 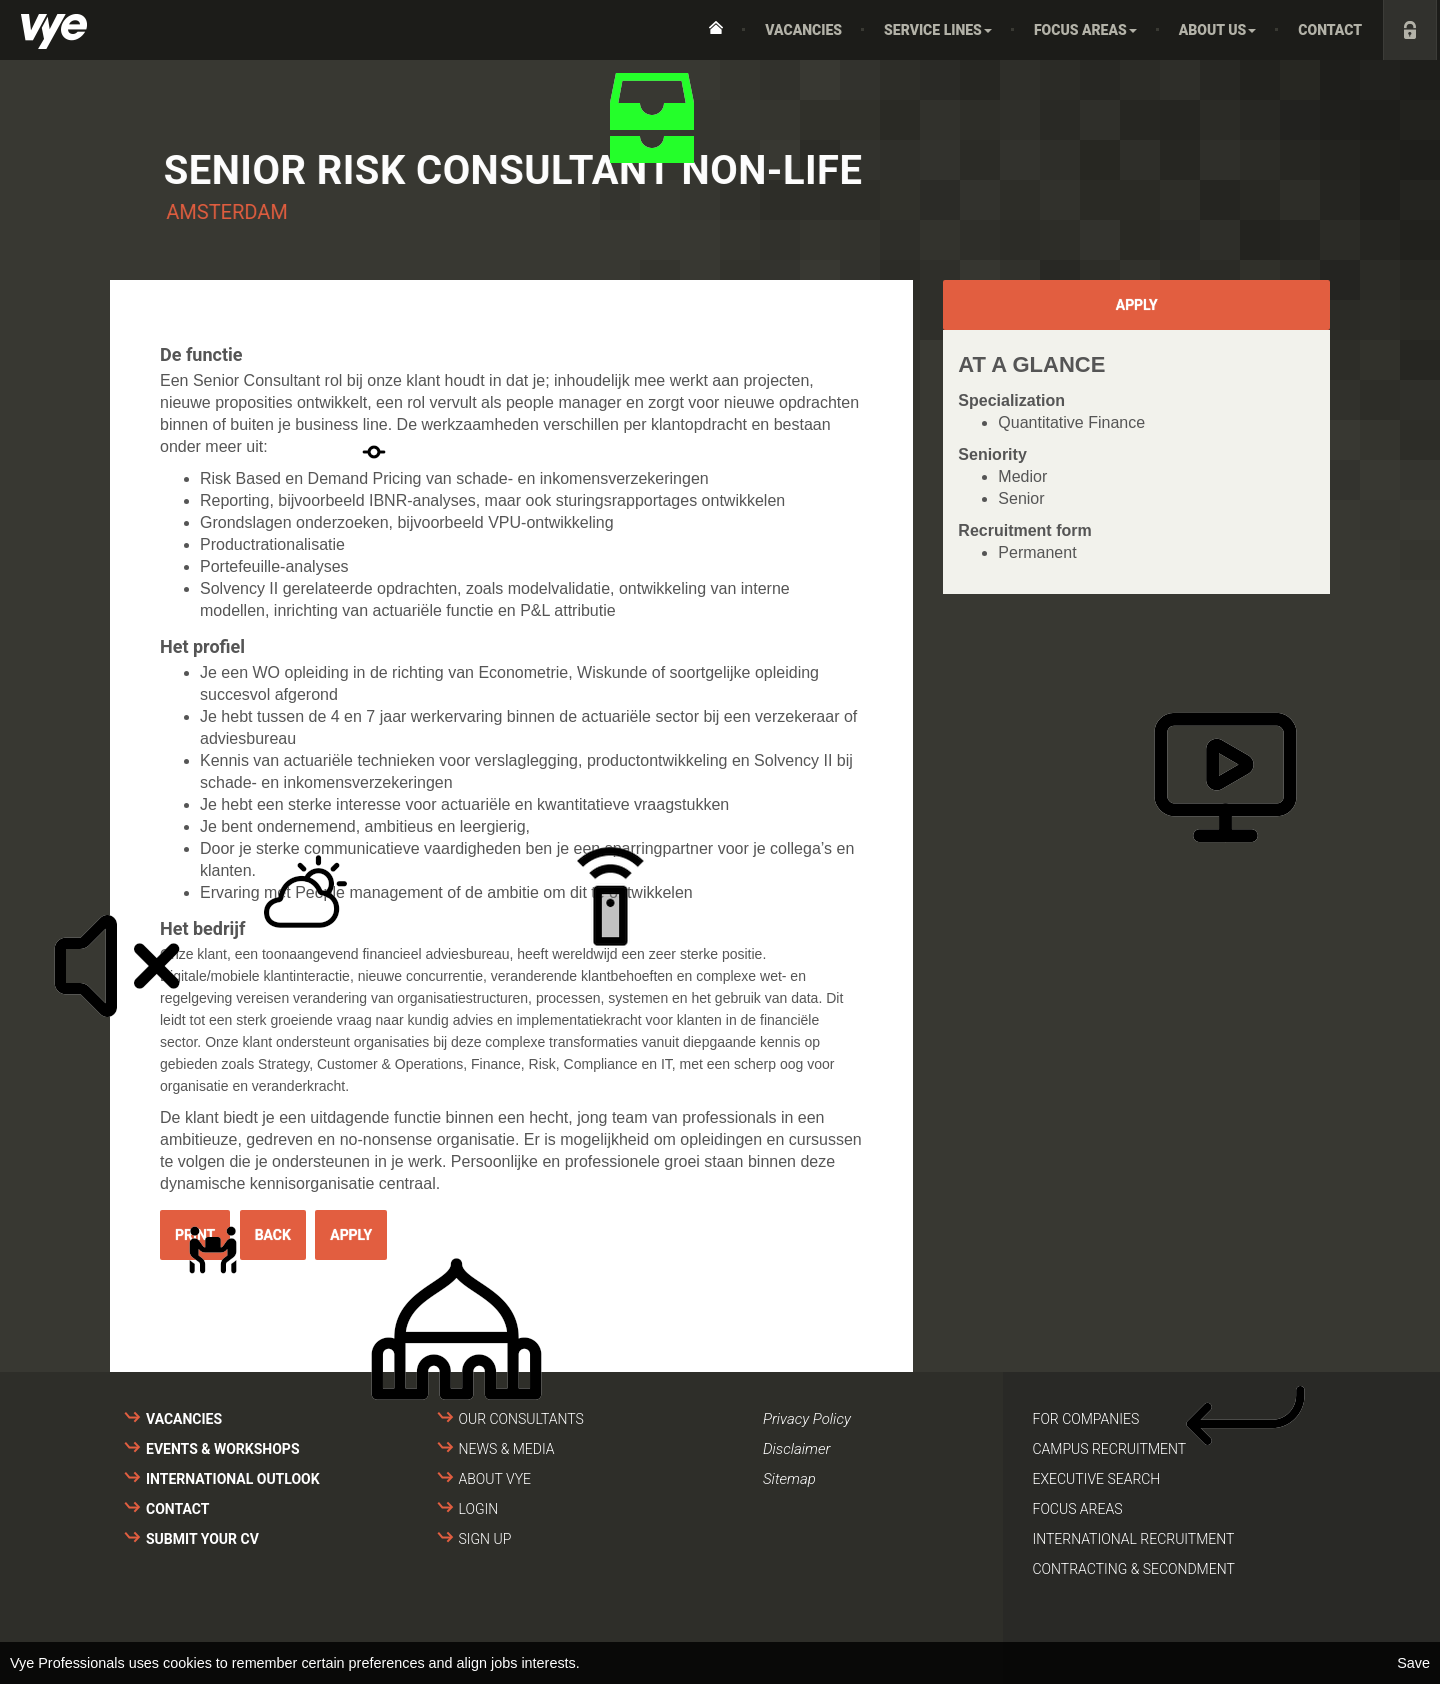 What do you see at coordinates (1225, 777) in the screenshot?
I see `play video on display` at bounding box center [1225, 777].